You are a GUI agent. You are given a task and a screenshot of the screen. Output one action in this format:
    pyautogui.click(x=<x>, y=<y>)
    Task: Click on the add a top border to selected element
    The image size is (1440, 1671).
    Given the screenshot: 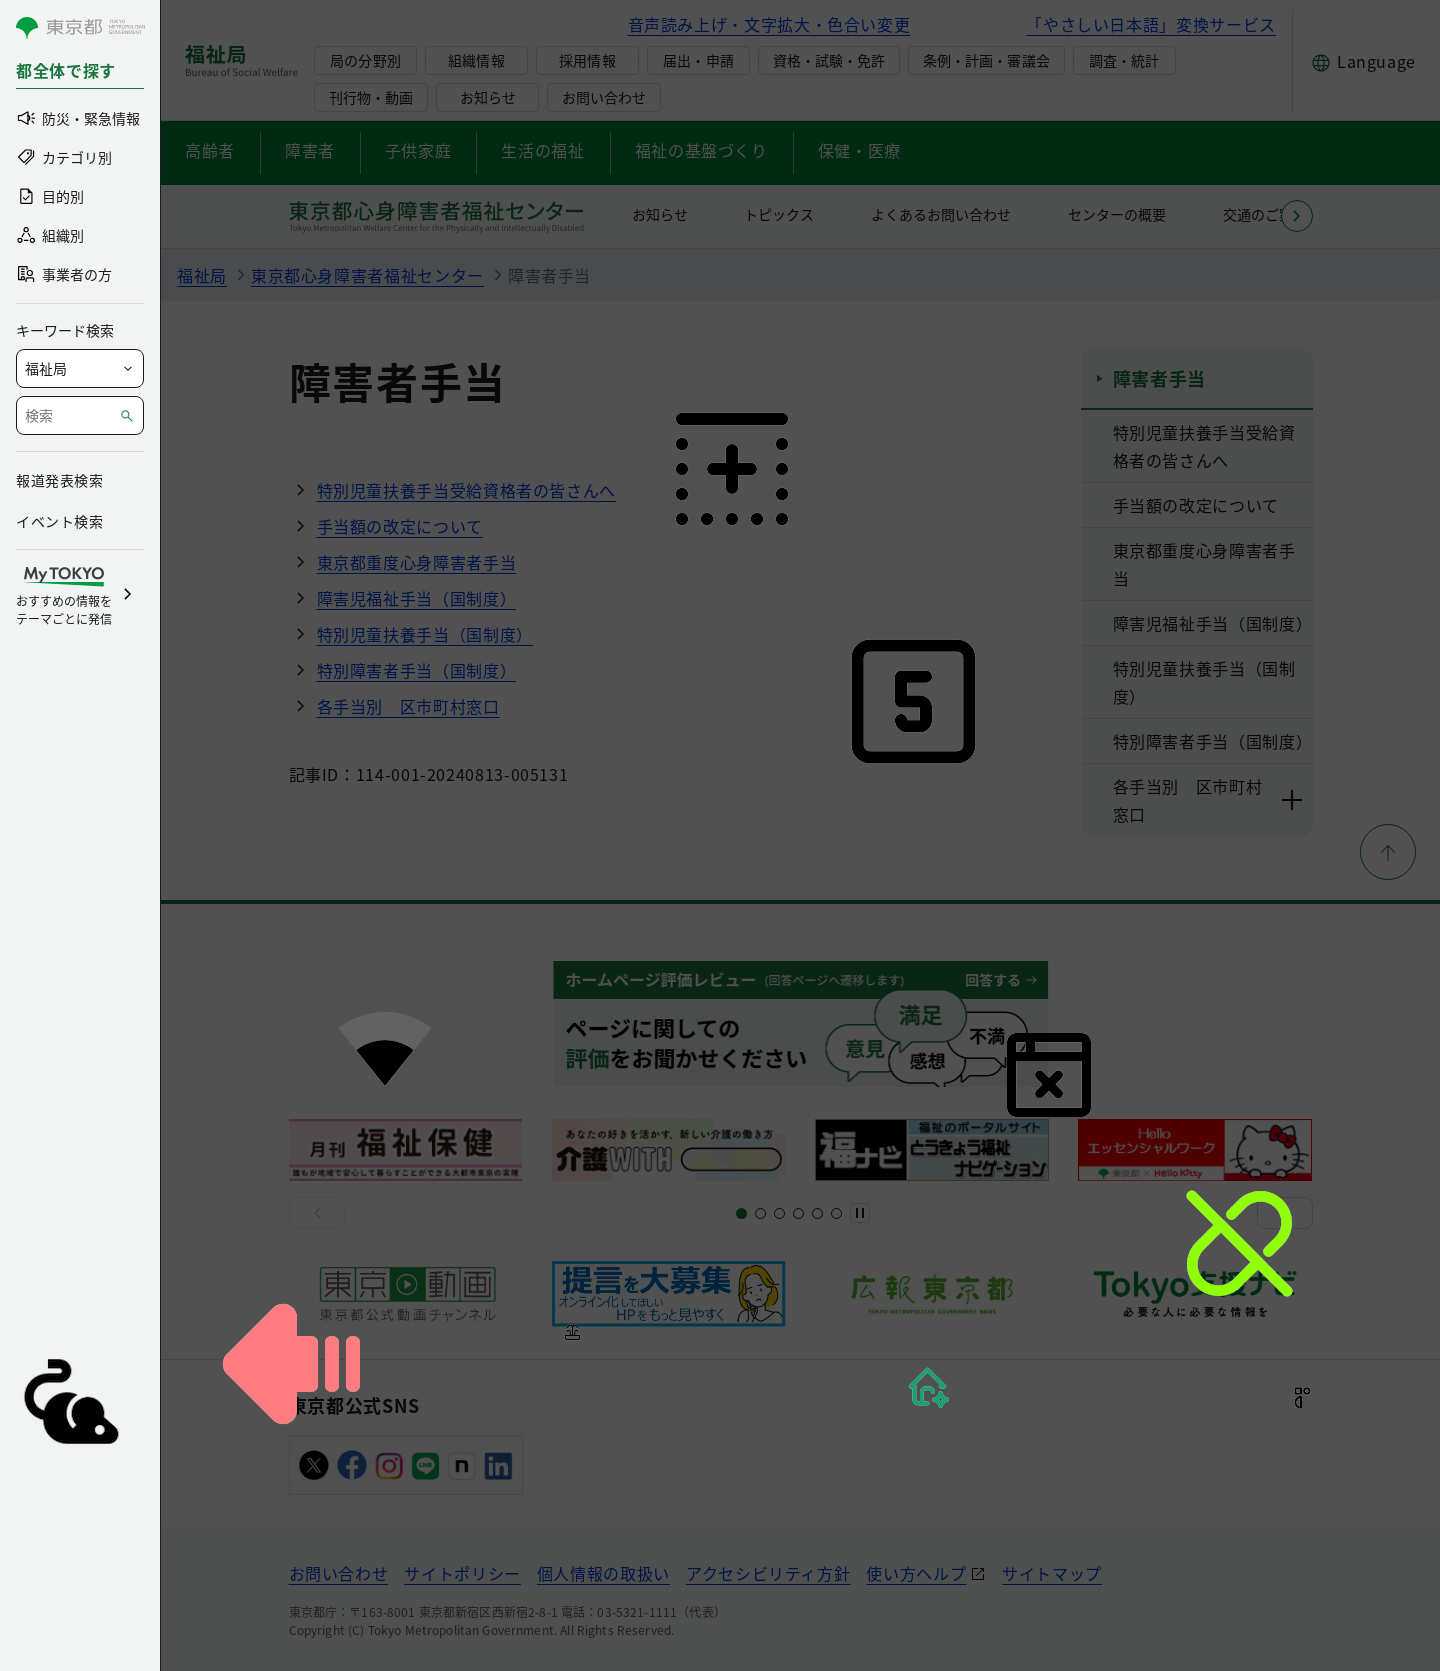 What is the action you would take?
    pyautogui.click(x=732, y=469)
    